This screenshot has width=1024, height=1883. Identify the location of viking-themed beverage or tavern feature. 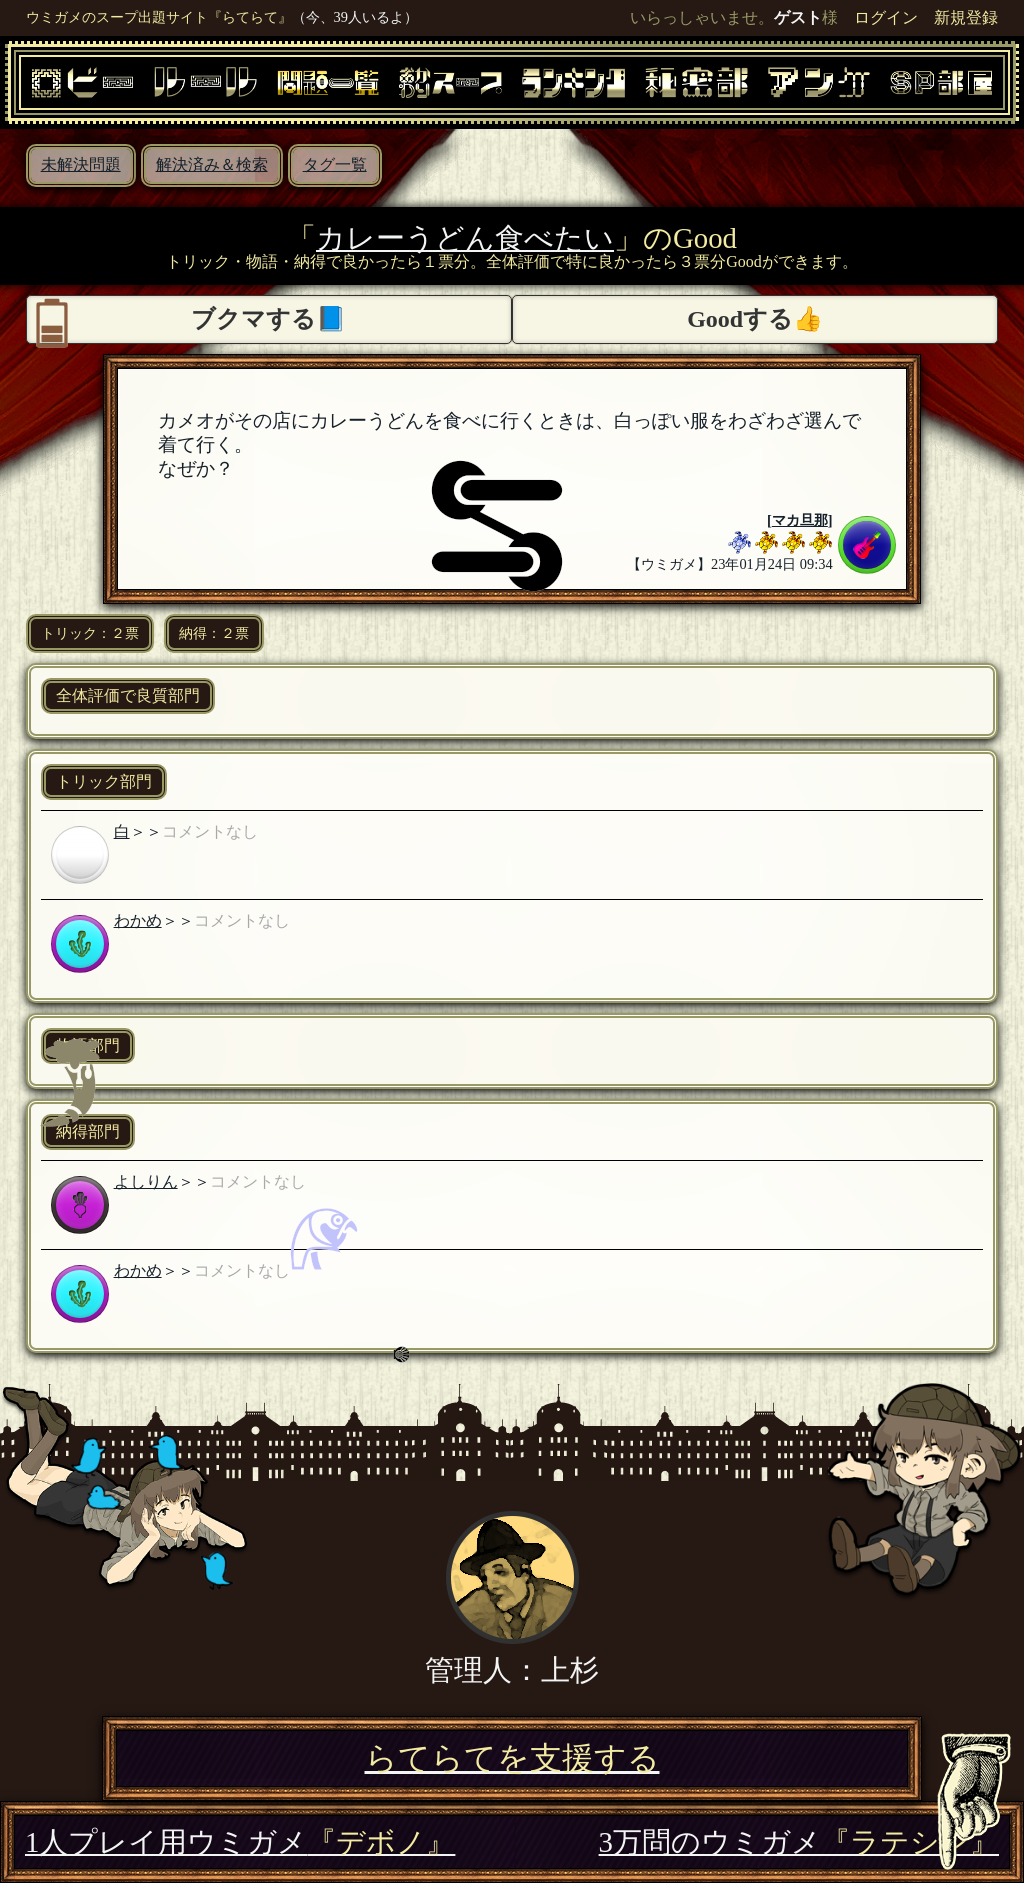
(70, 1081).